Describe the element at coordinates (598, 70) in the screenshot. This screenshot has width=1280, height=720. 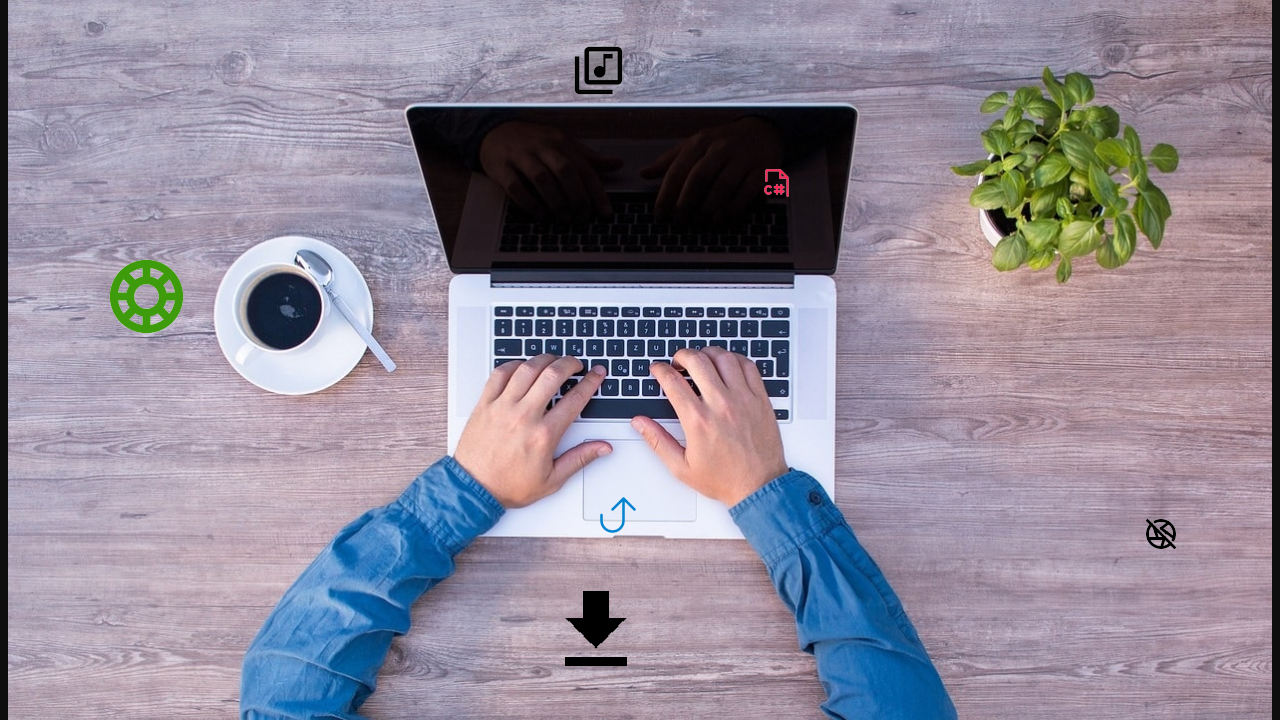
I see `access your music library` at that location.